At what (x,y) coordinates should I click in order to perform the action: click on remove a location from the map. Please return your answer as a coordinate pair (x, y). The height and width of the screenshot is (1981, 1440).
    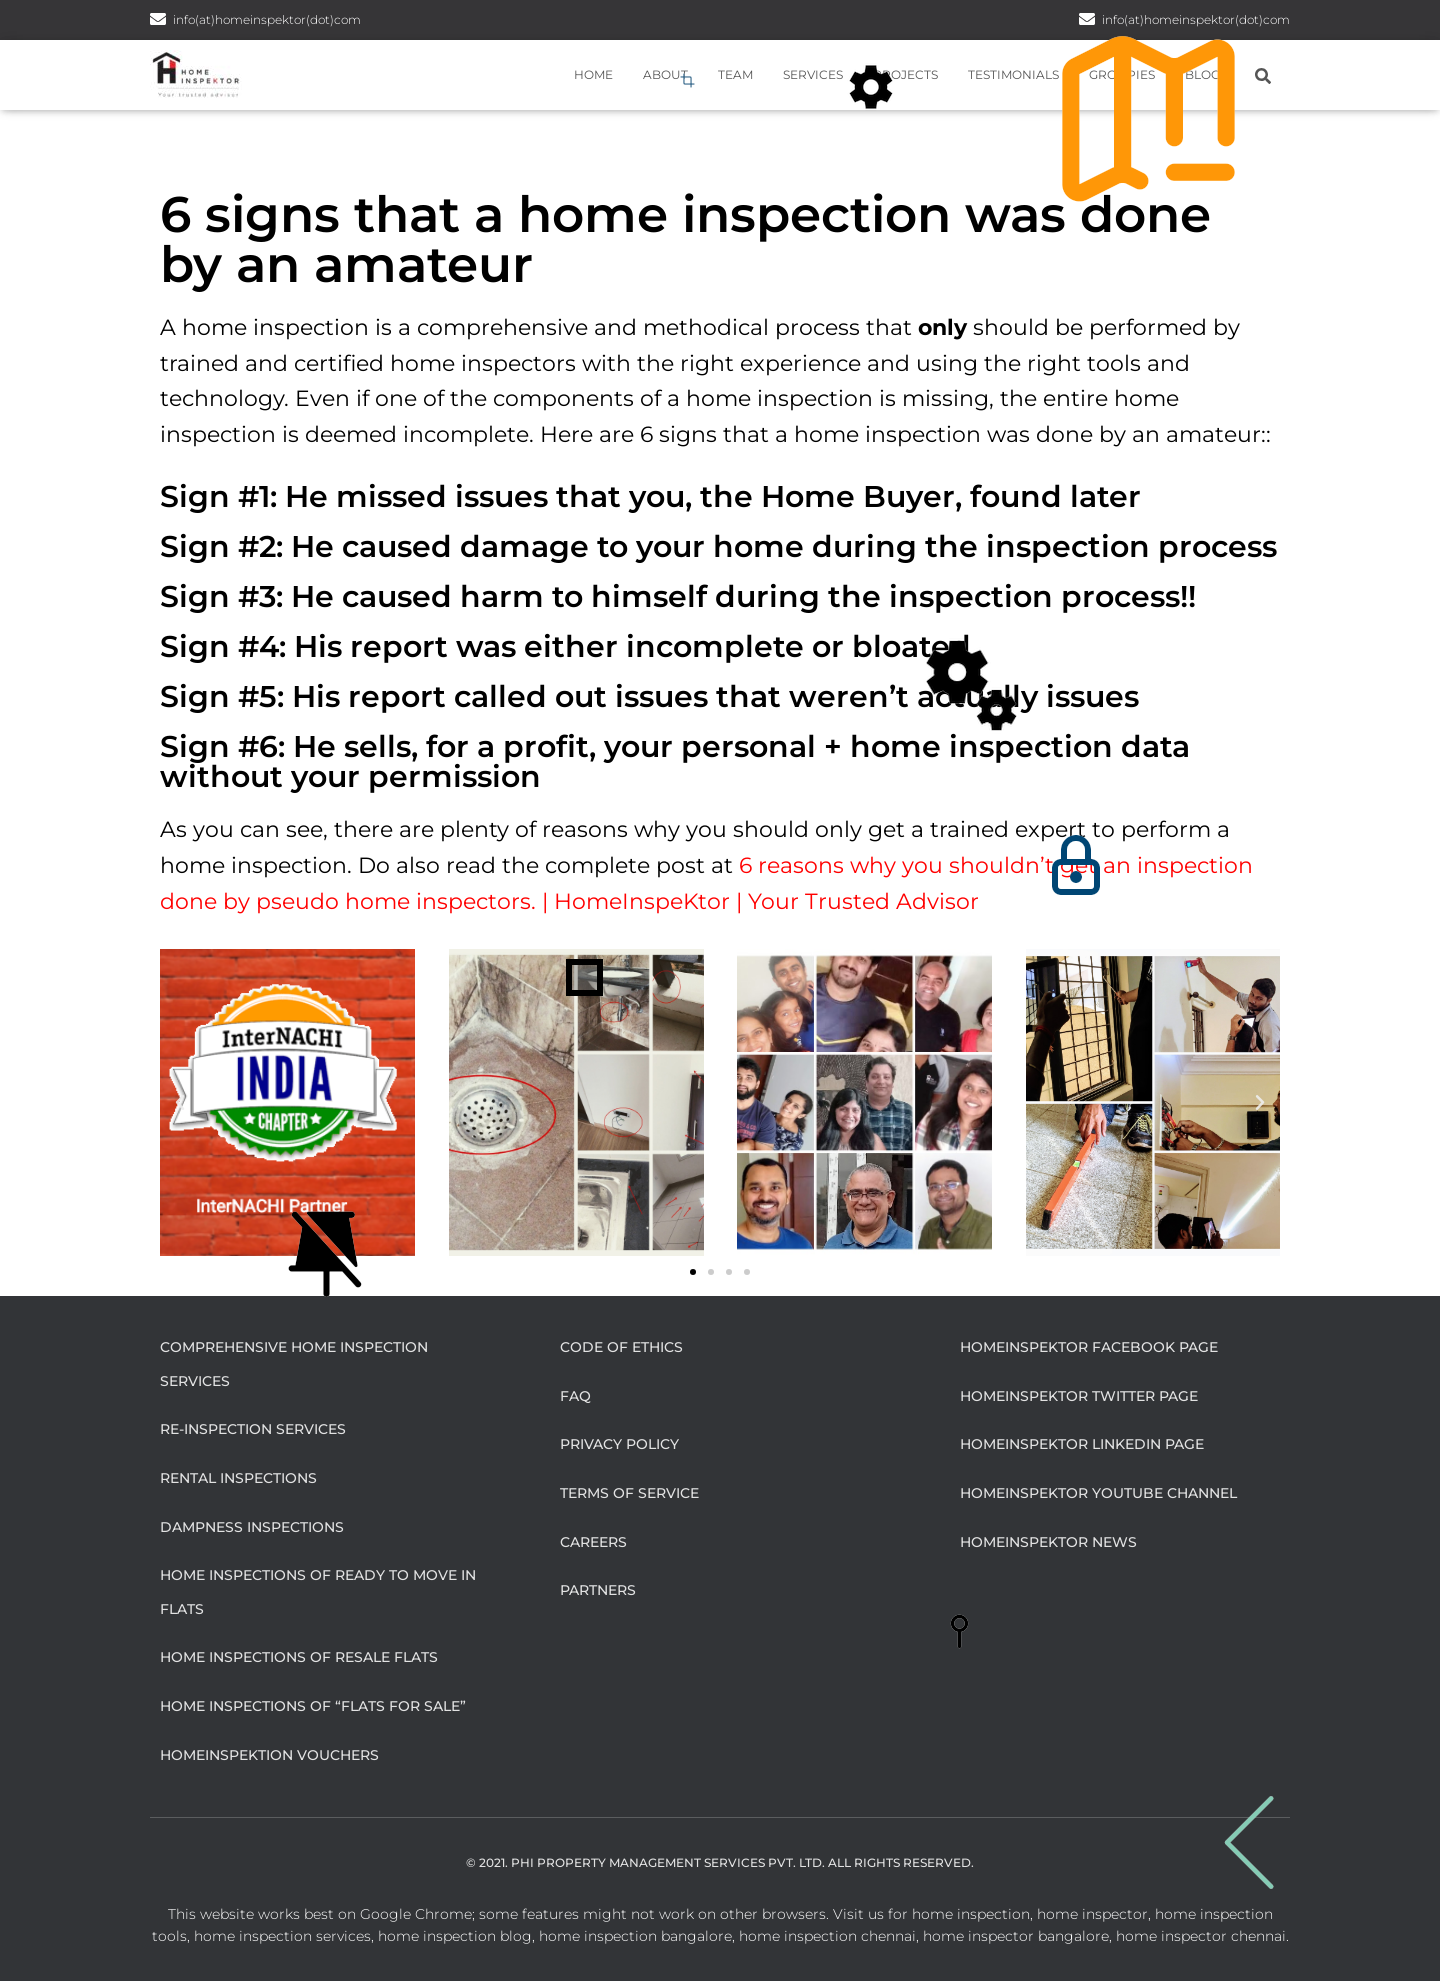
    Looking at the image, I should click on (1148, 120).